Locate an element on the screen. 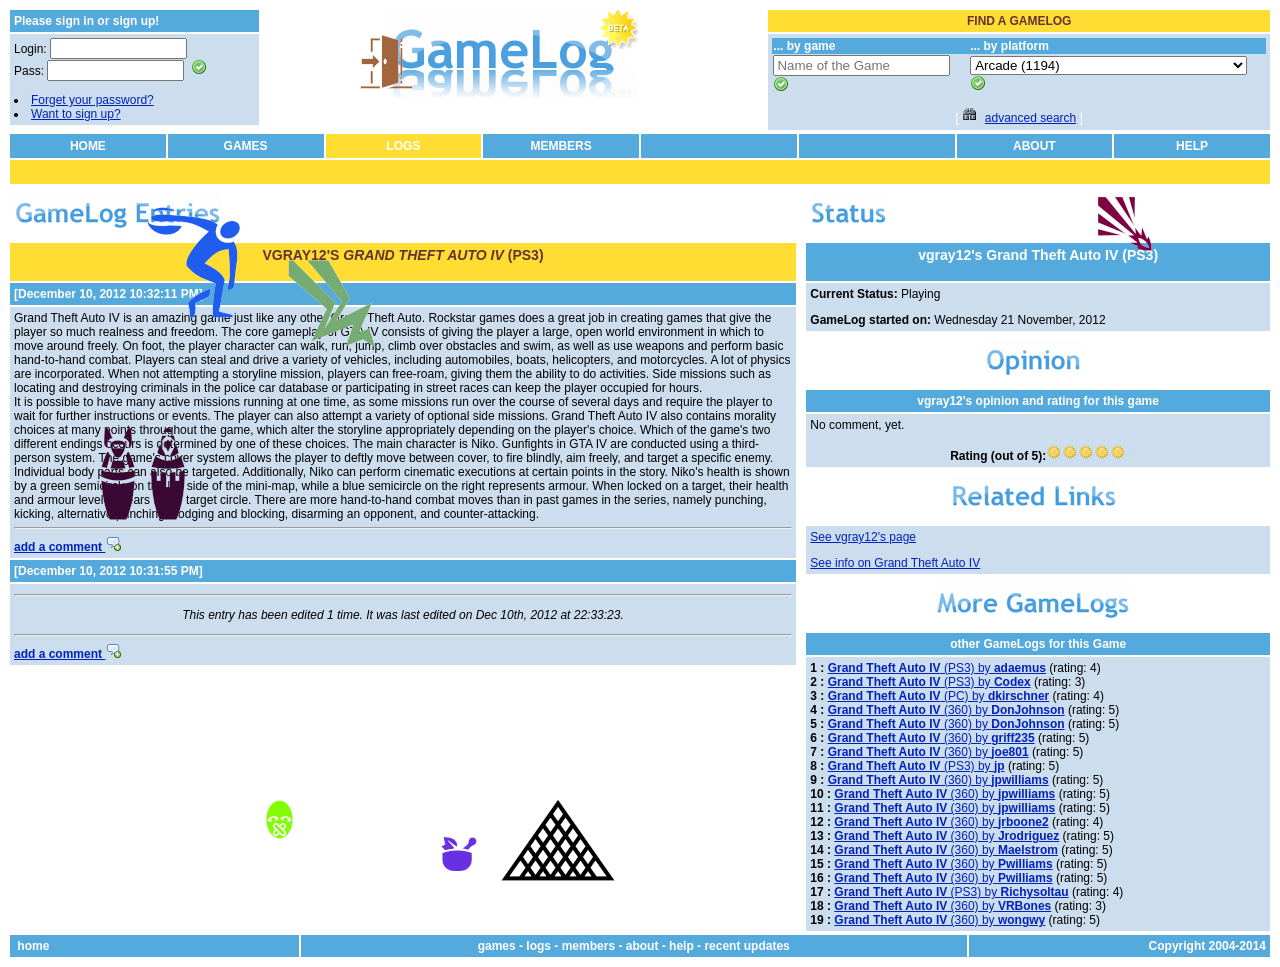 The width and height of the screenshot is (1280, 967). exit or log out of the current session is located at coordinates (386, 61).